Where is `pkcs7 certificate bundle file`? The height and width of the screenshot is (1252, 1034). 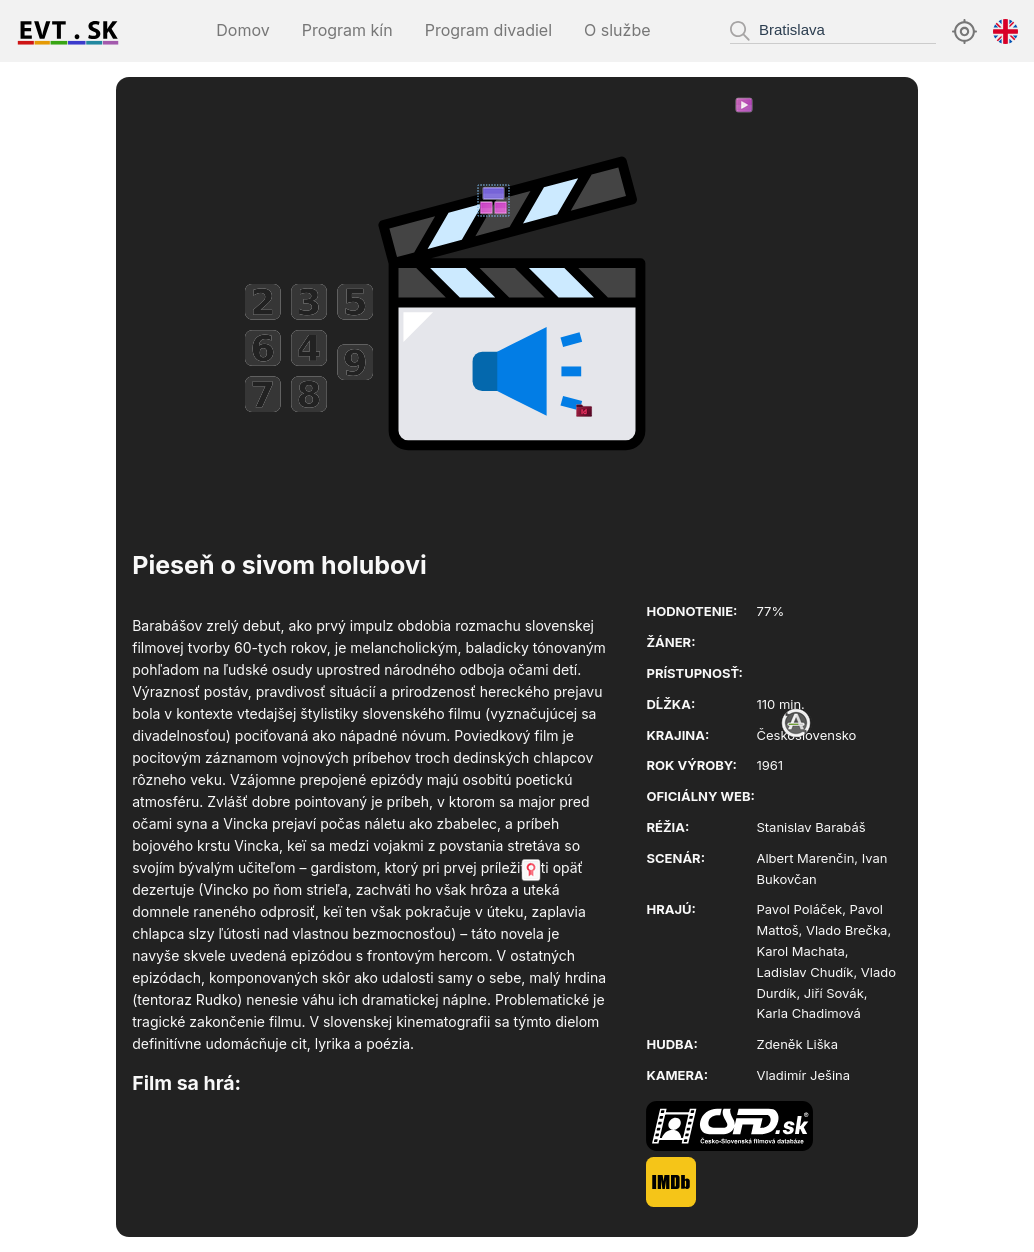
pkcs7 certificate bundle file is located at coordinates (531, 870).